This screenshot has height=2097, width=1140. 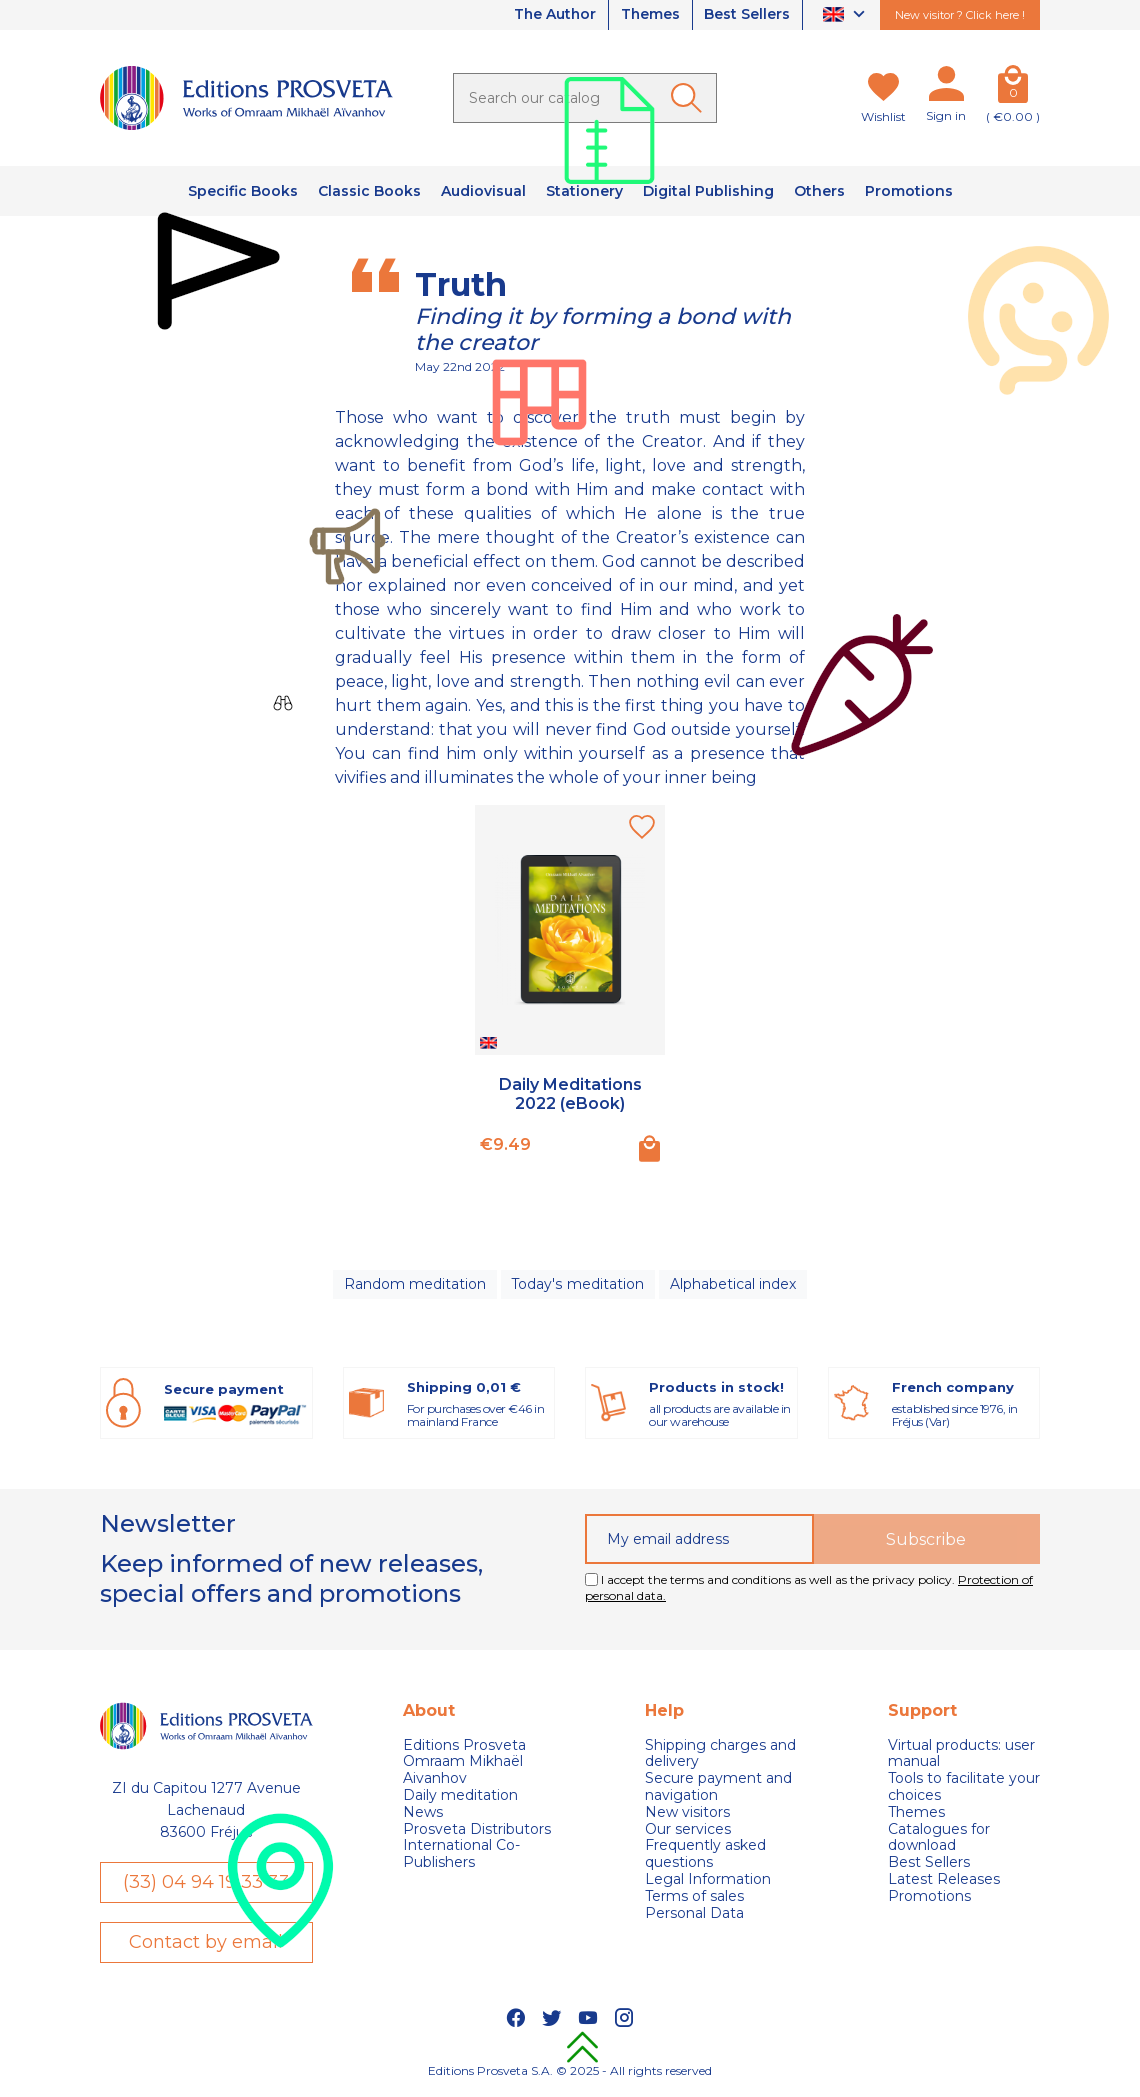 What do you see at coordinates (207, 271) in the screenshot?
I see `flag or mark an important item` at bounding box center [207, 271].